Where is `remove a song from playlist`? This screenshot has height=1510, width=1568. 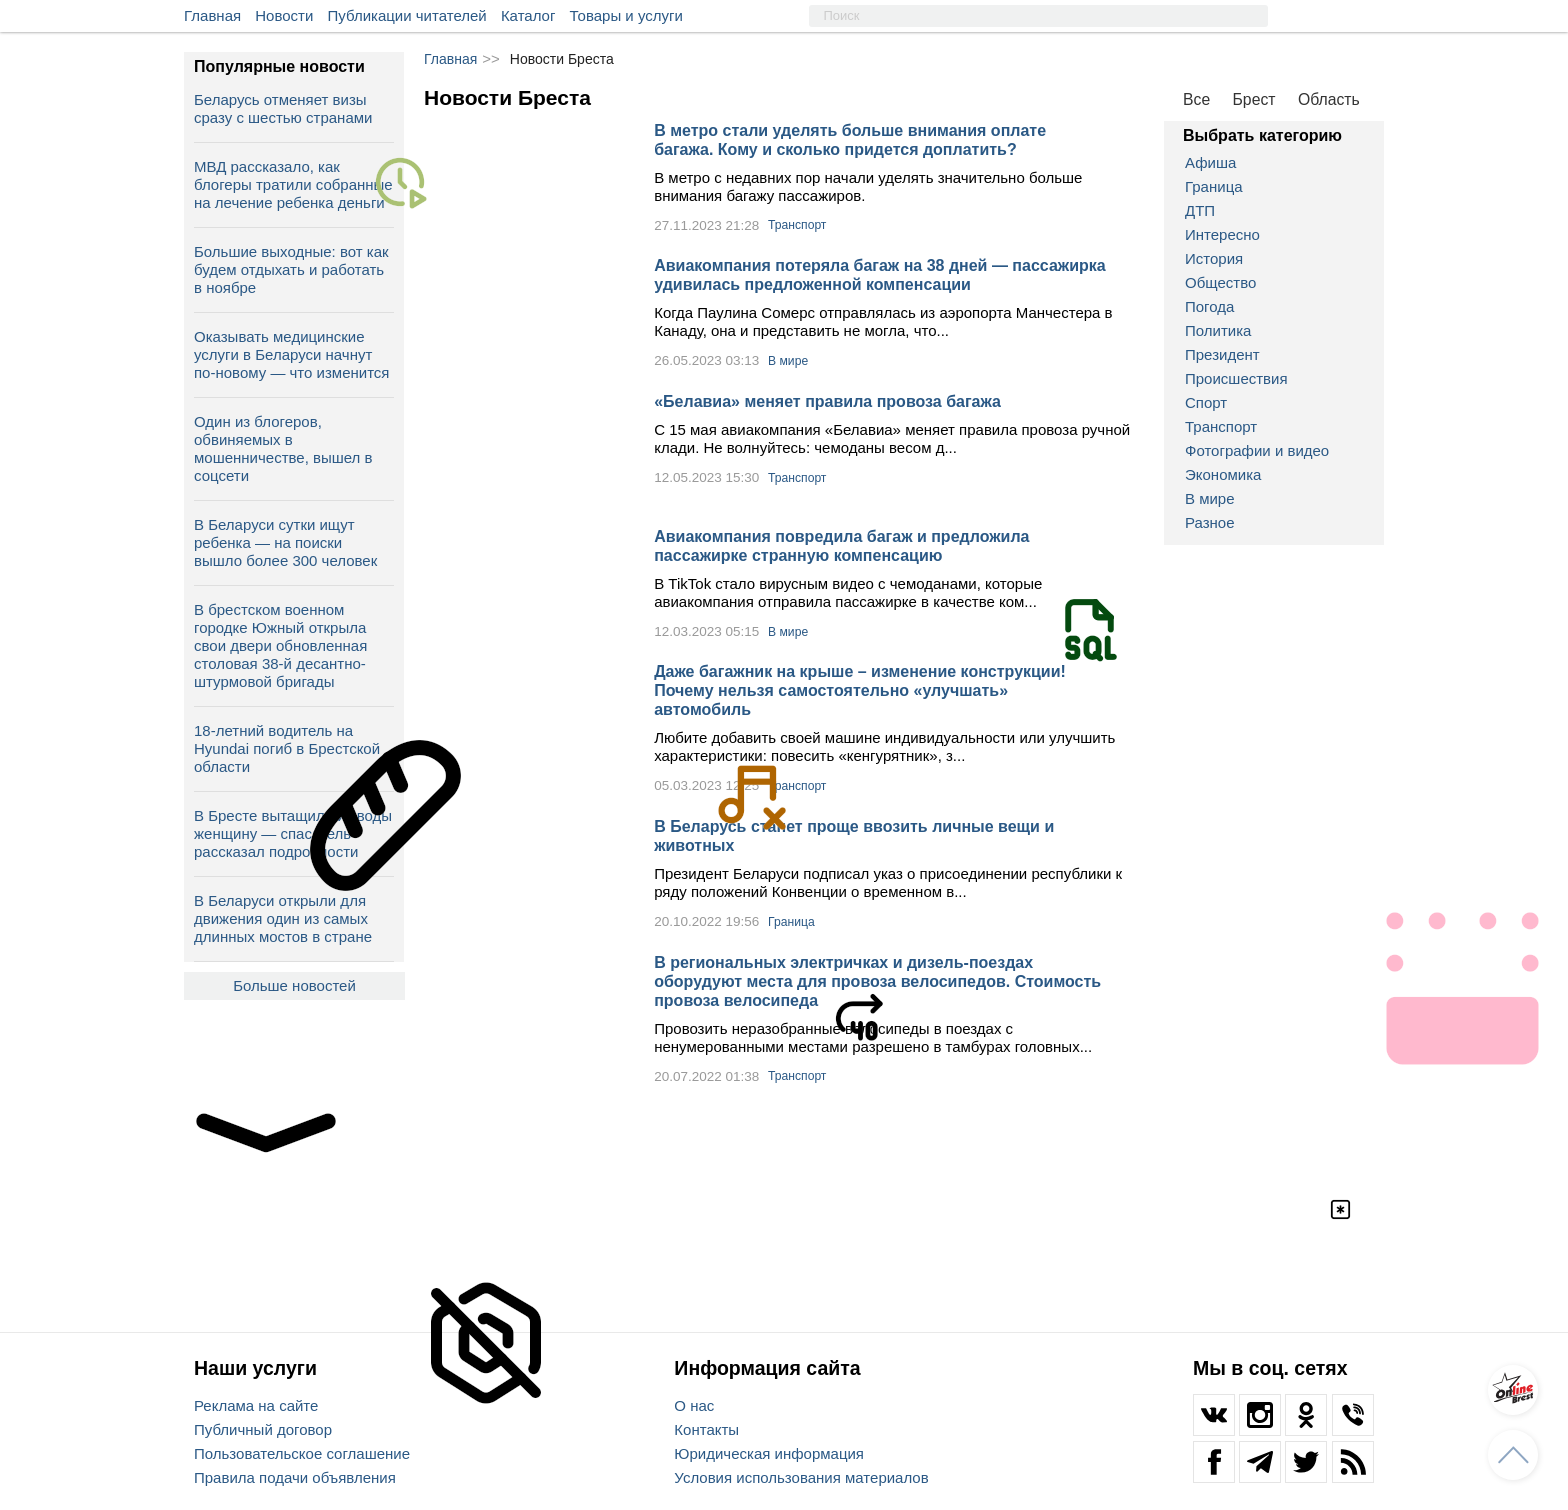
remove a song from playlist is located at coordinates (750, 794).